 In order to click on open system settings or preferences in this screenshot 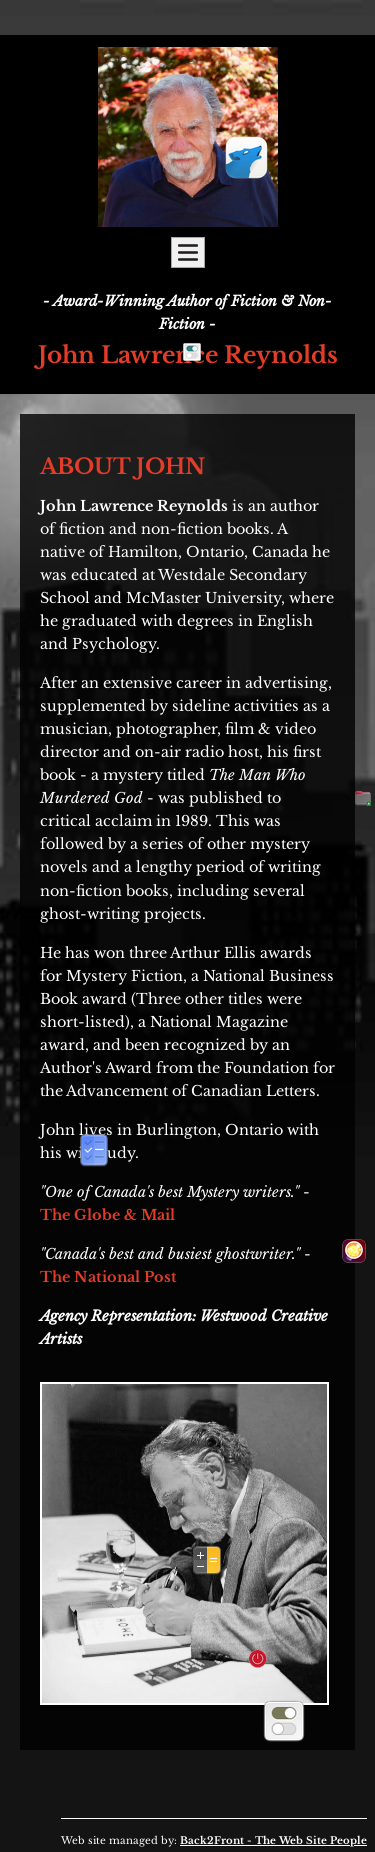, I will do `click(192, 352)`.